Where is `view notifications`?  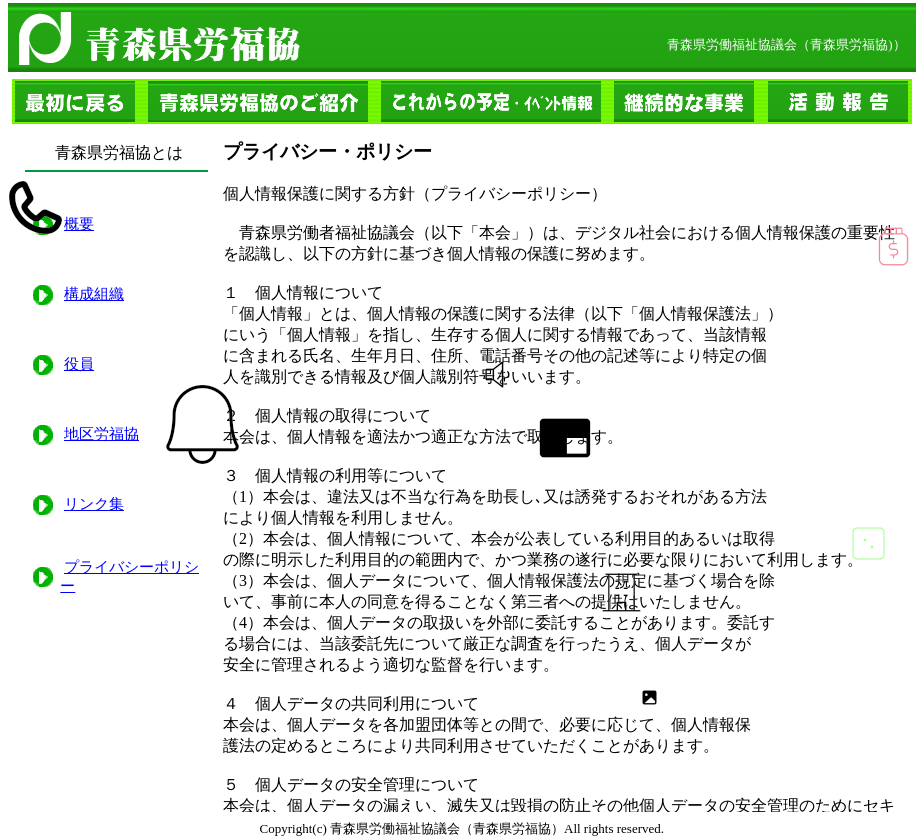 view notifications is located at coordinates (202, 424).